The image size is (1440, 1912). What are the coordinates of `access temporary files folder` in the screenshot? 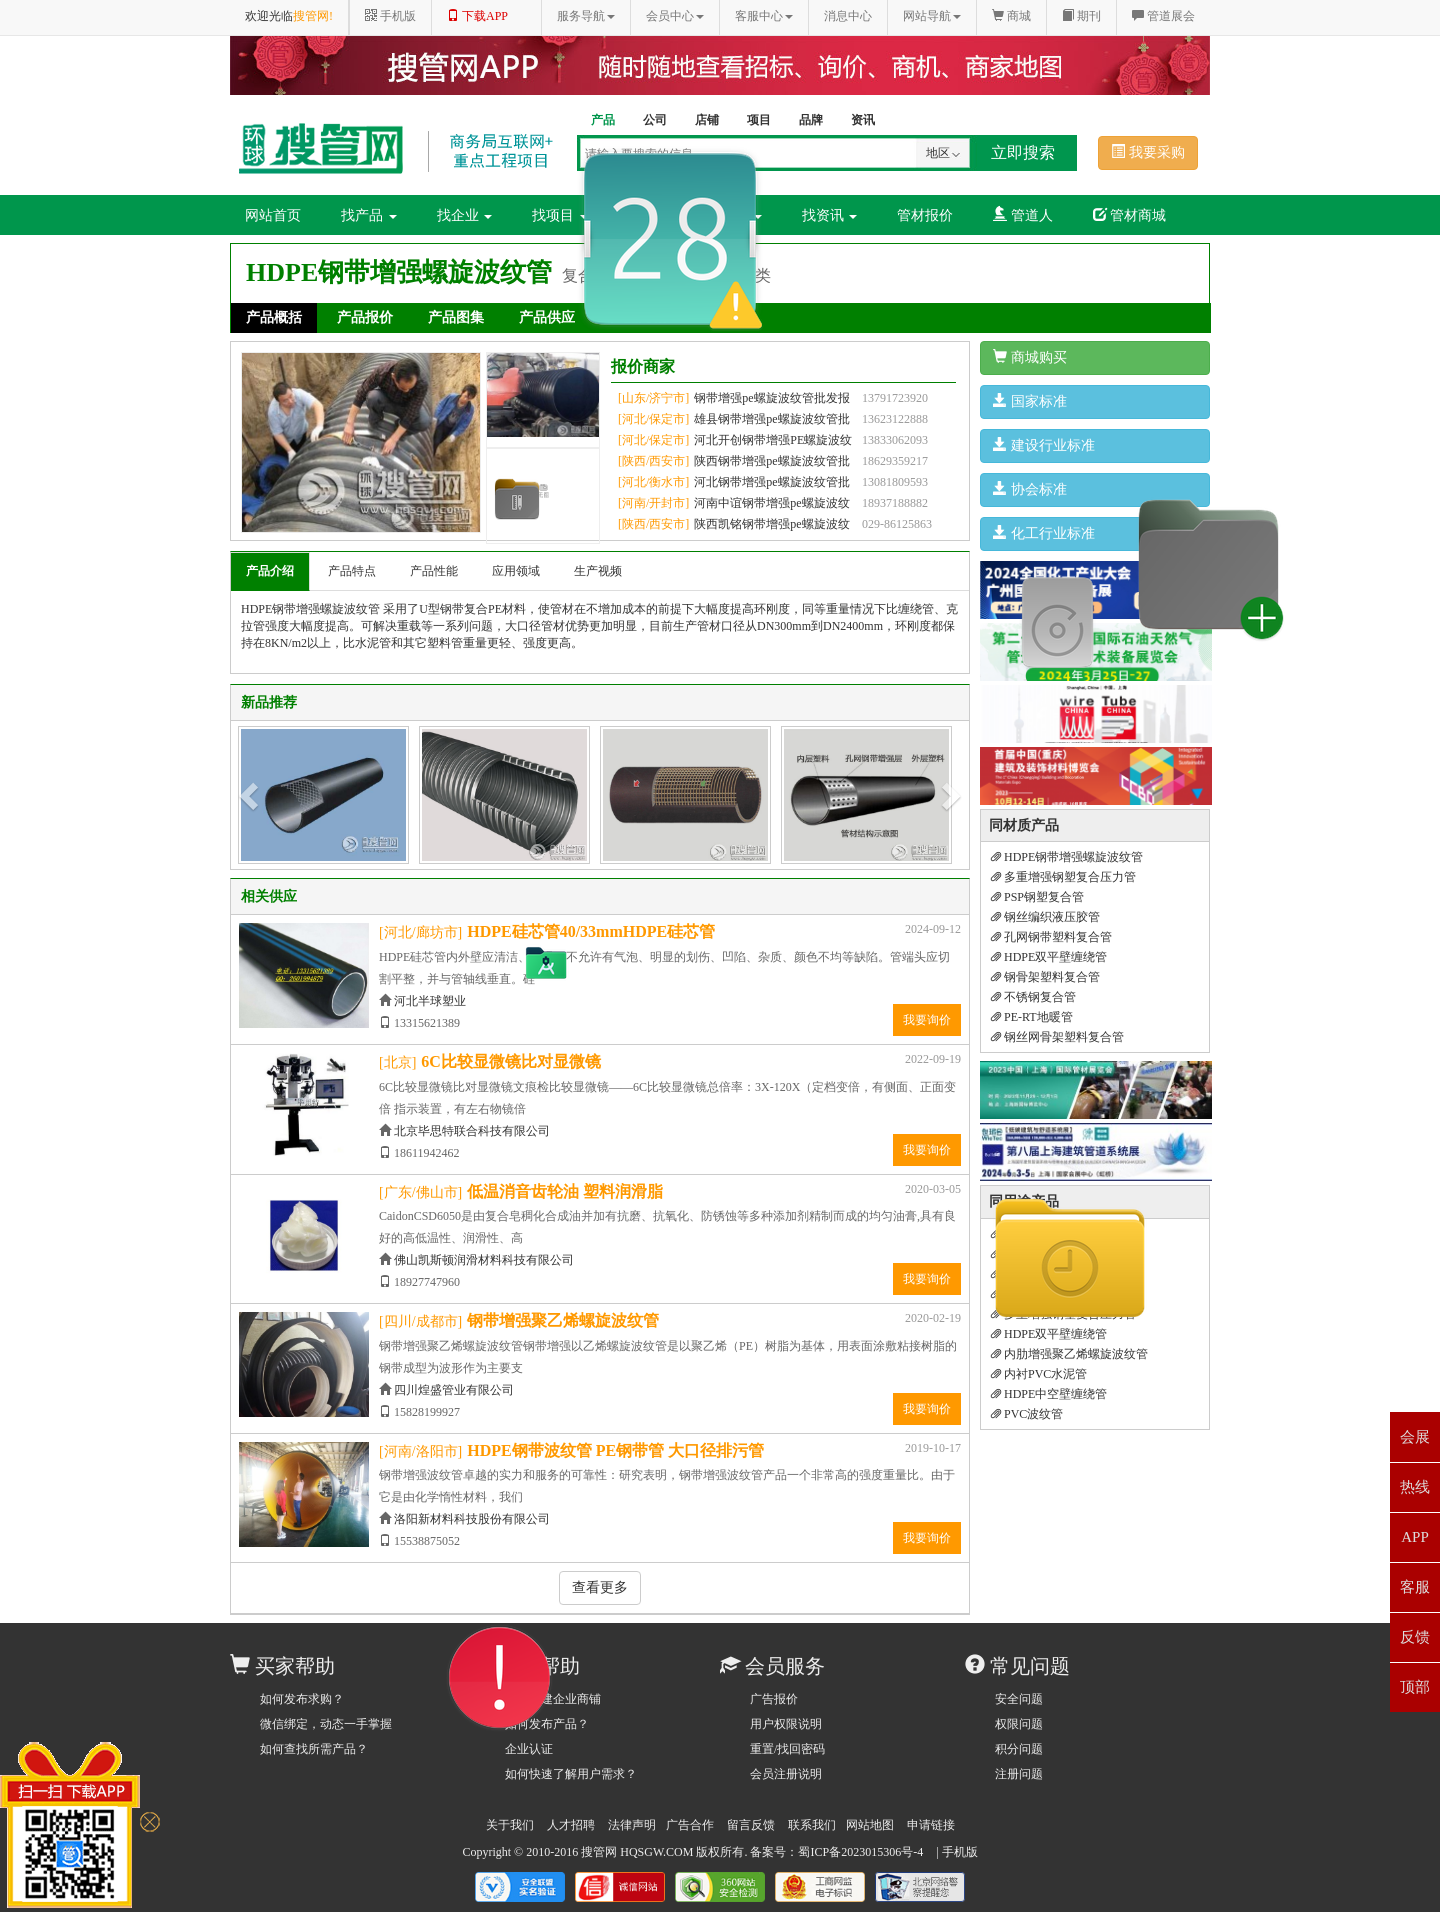 It's located at (1070, 1258).